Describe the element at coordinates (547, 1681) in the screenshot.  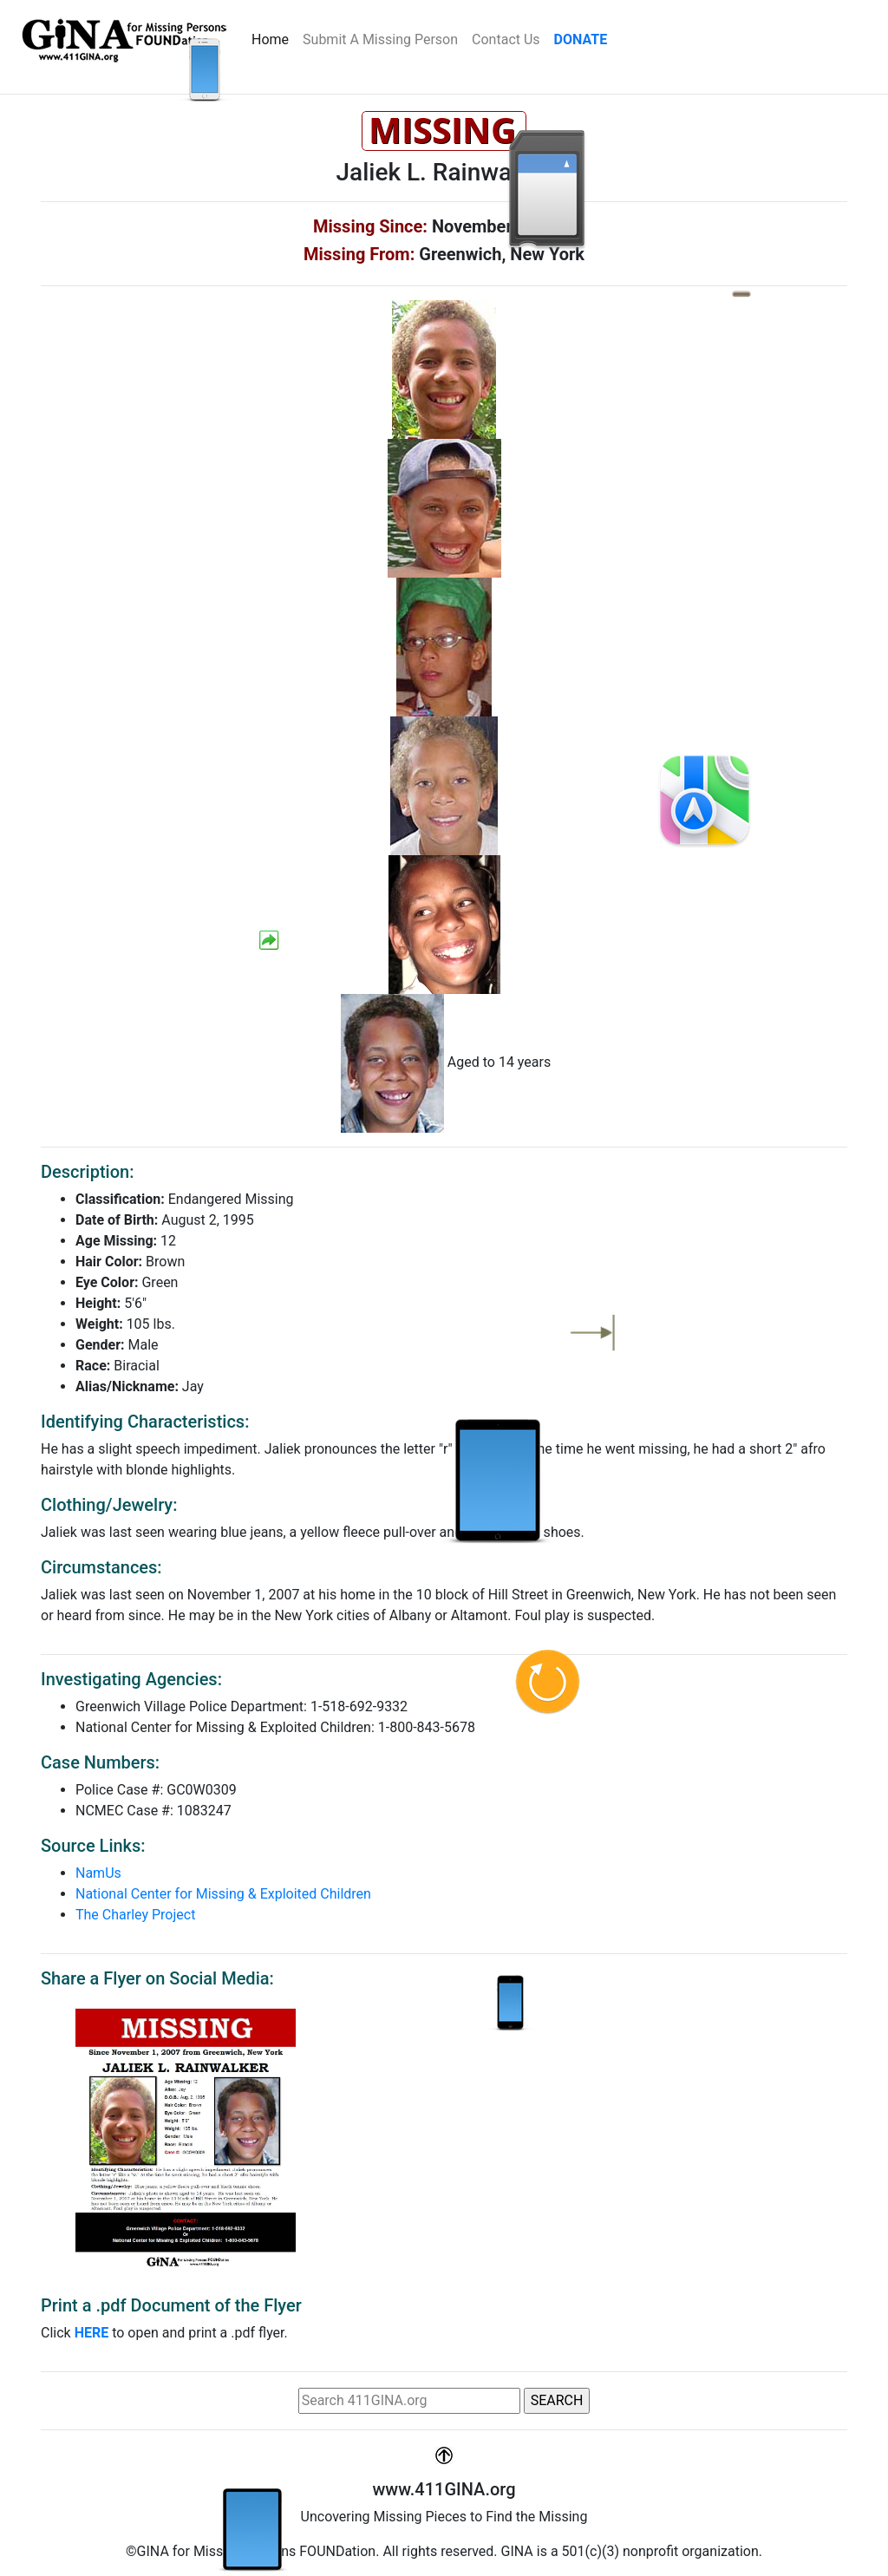
I see `restart the system` at that location.